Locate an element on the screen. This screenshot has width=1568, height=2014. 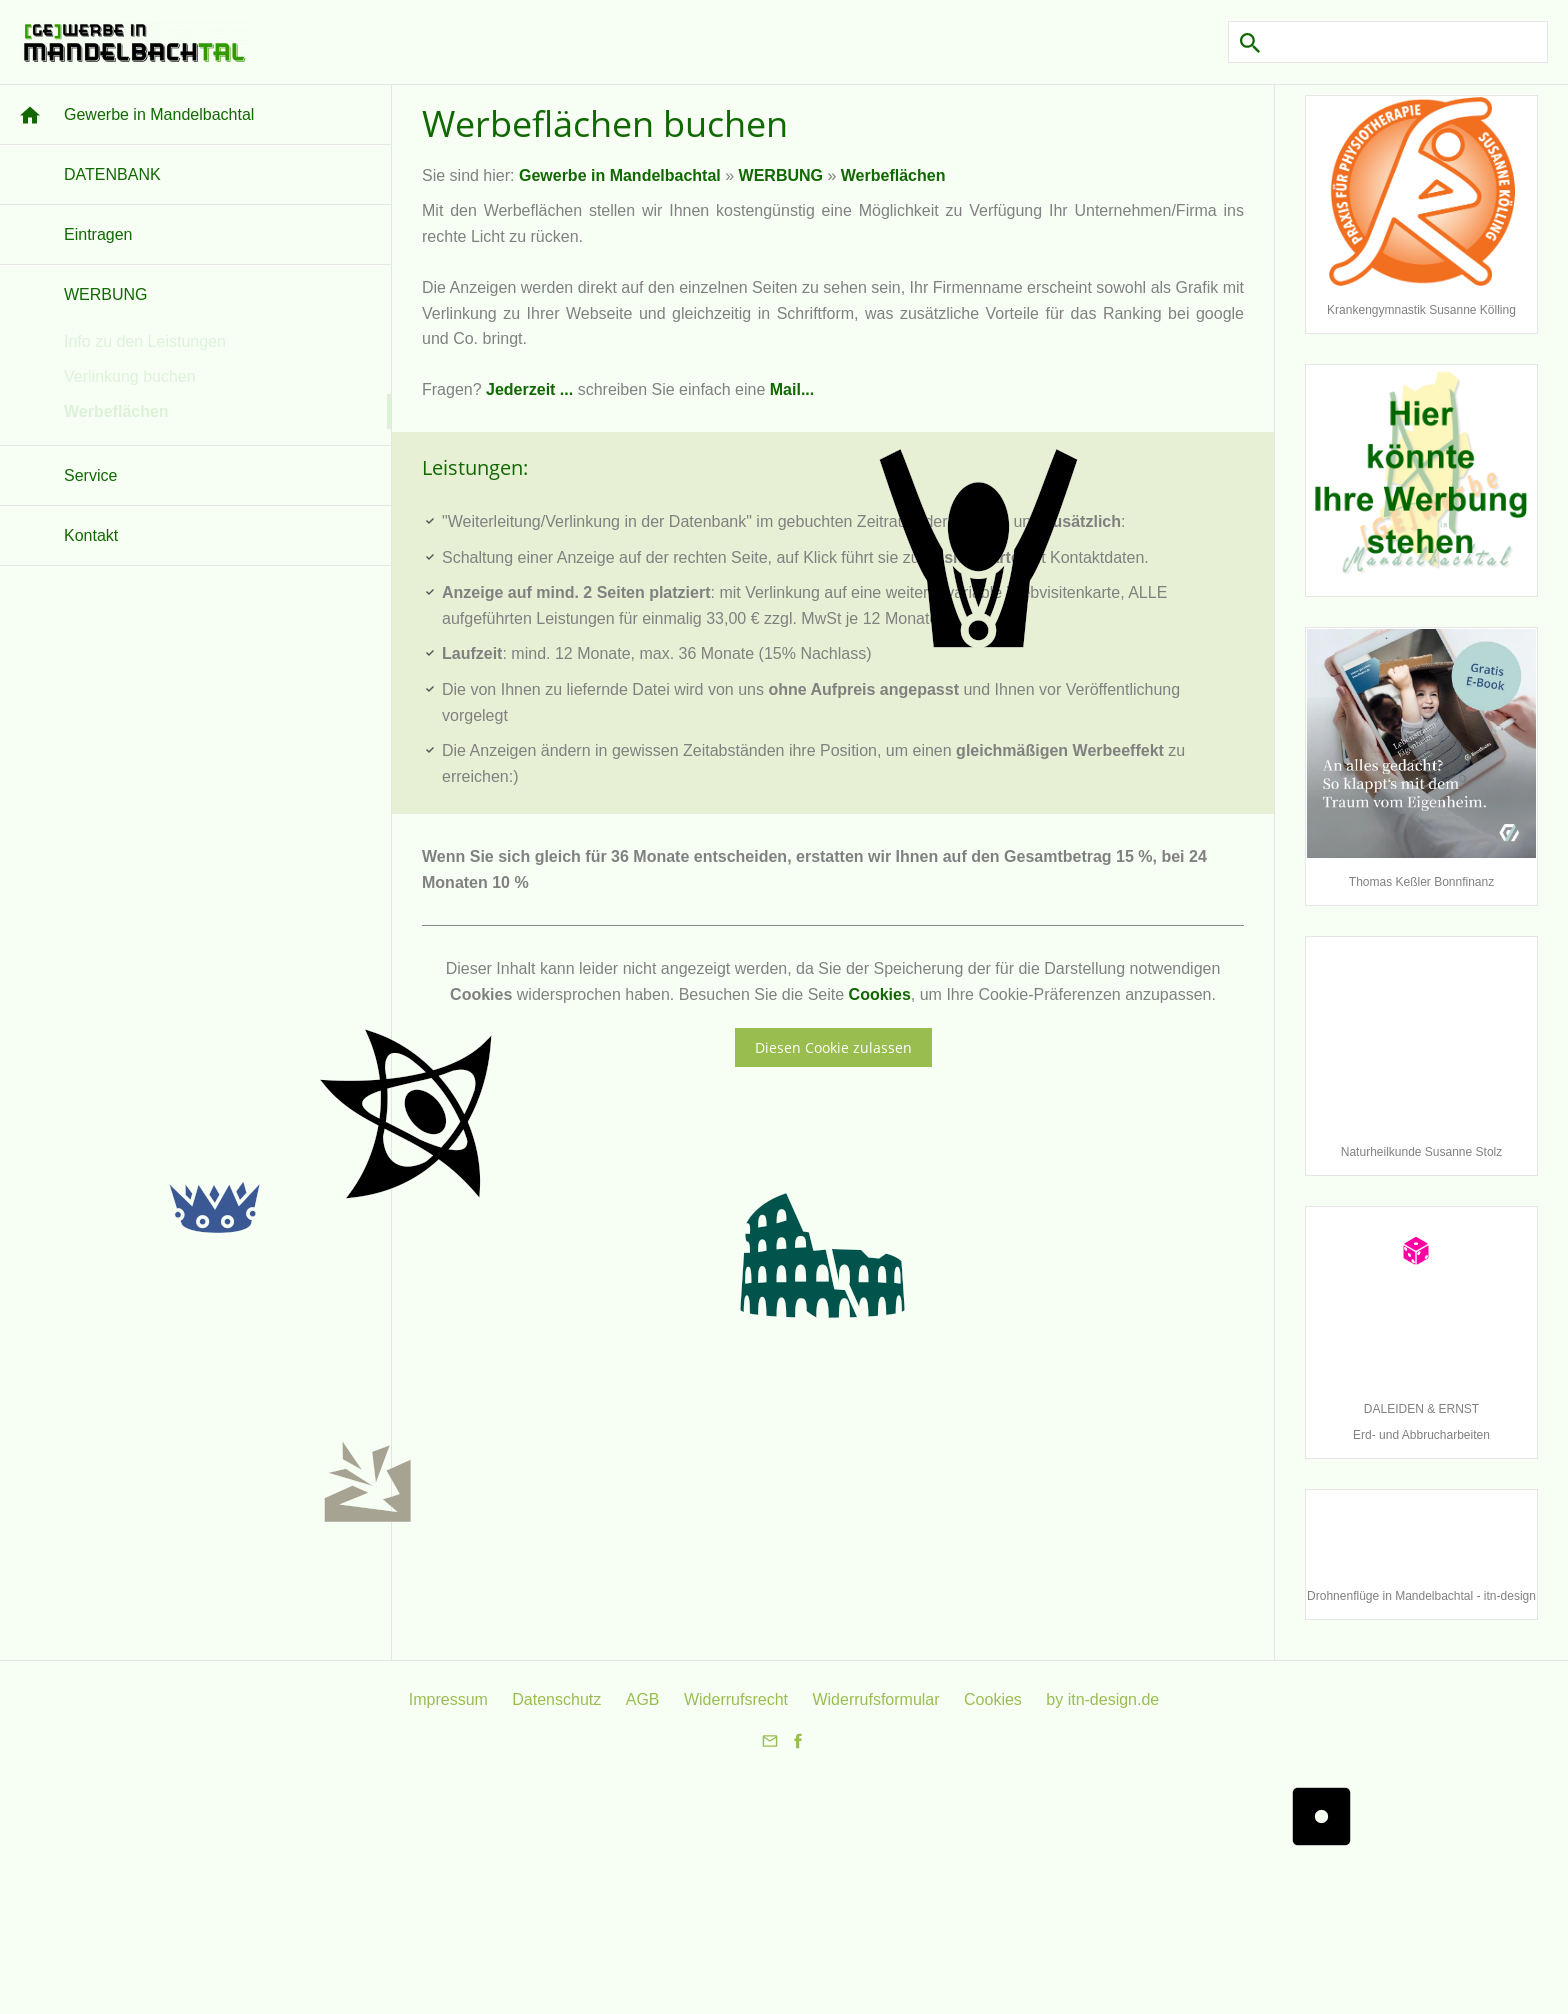
indicates a winner or top performer is located at coordinates (978, 547).